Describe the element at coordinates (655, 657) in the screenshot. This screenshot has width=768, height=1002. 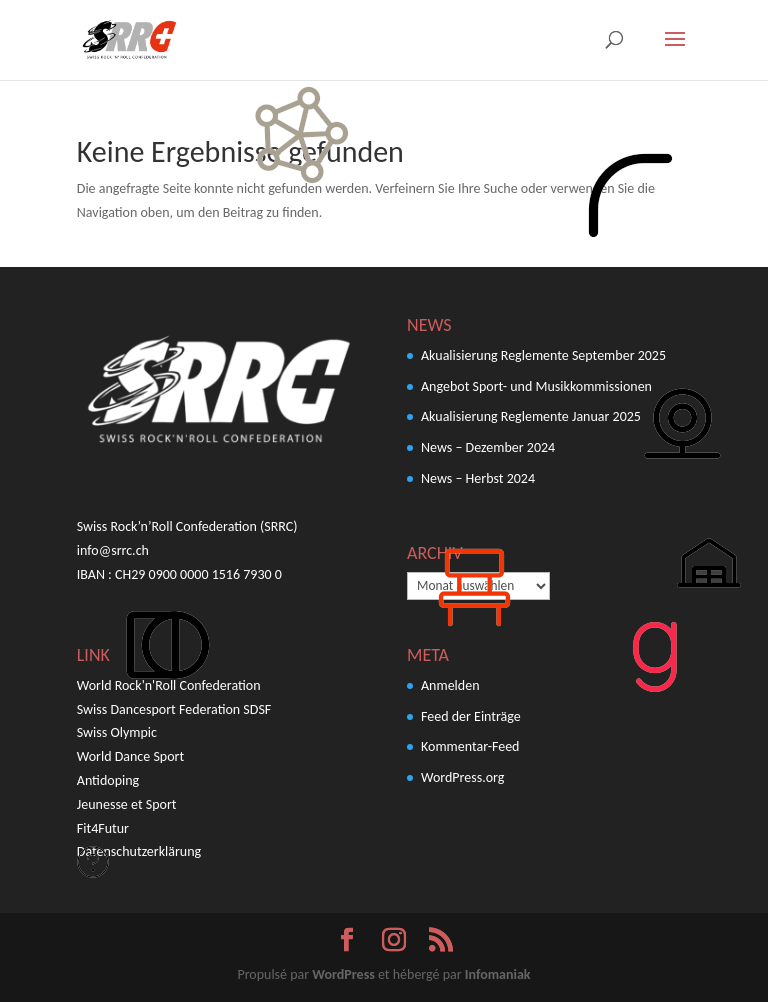
I see `open goodreads app or profile` at that location.